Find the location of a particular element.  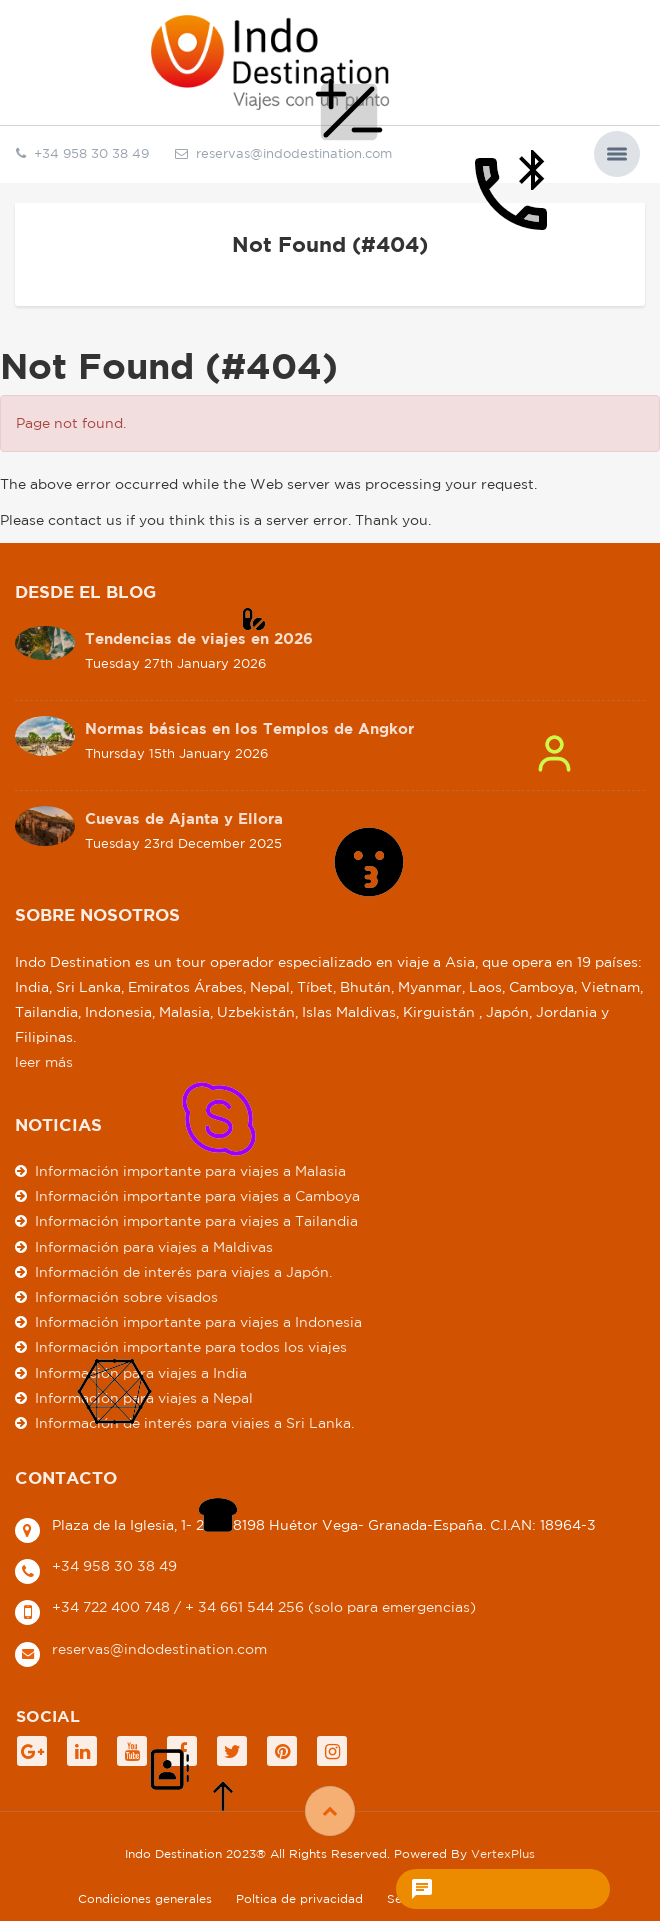

view your profile is located at coordinates (554, 753).